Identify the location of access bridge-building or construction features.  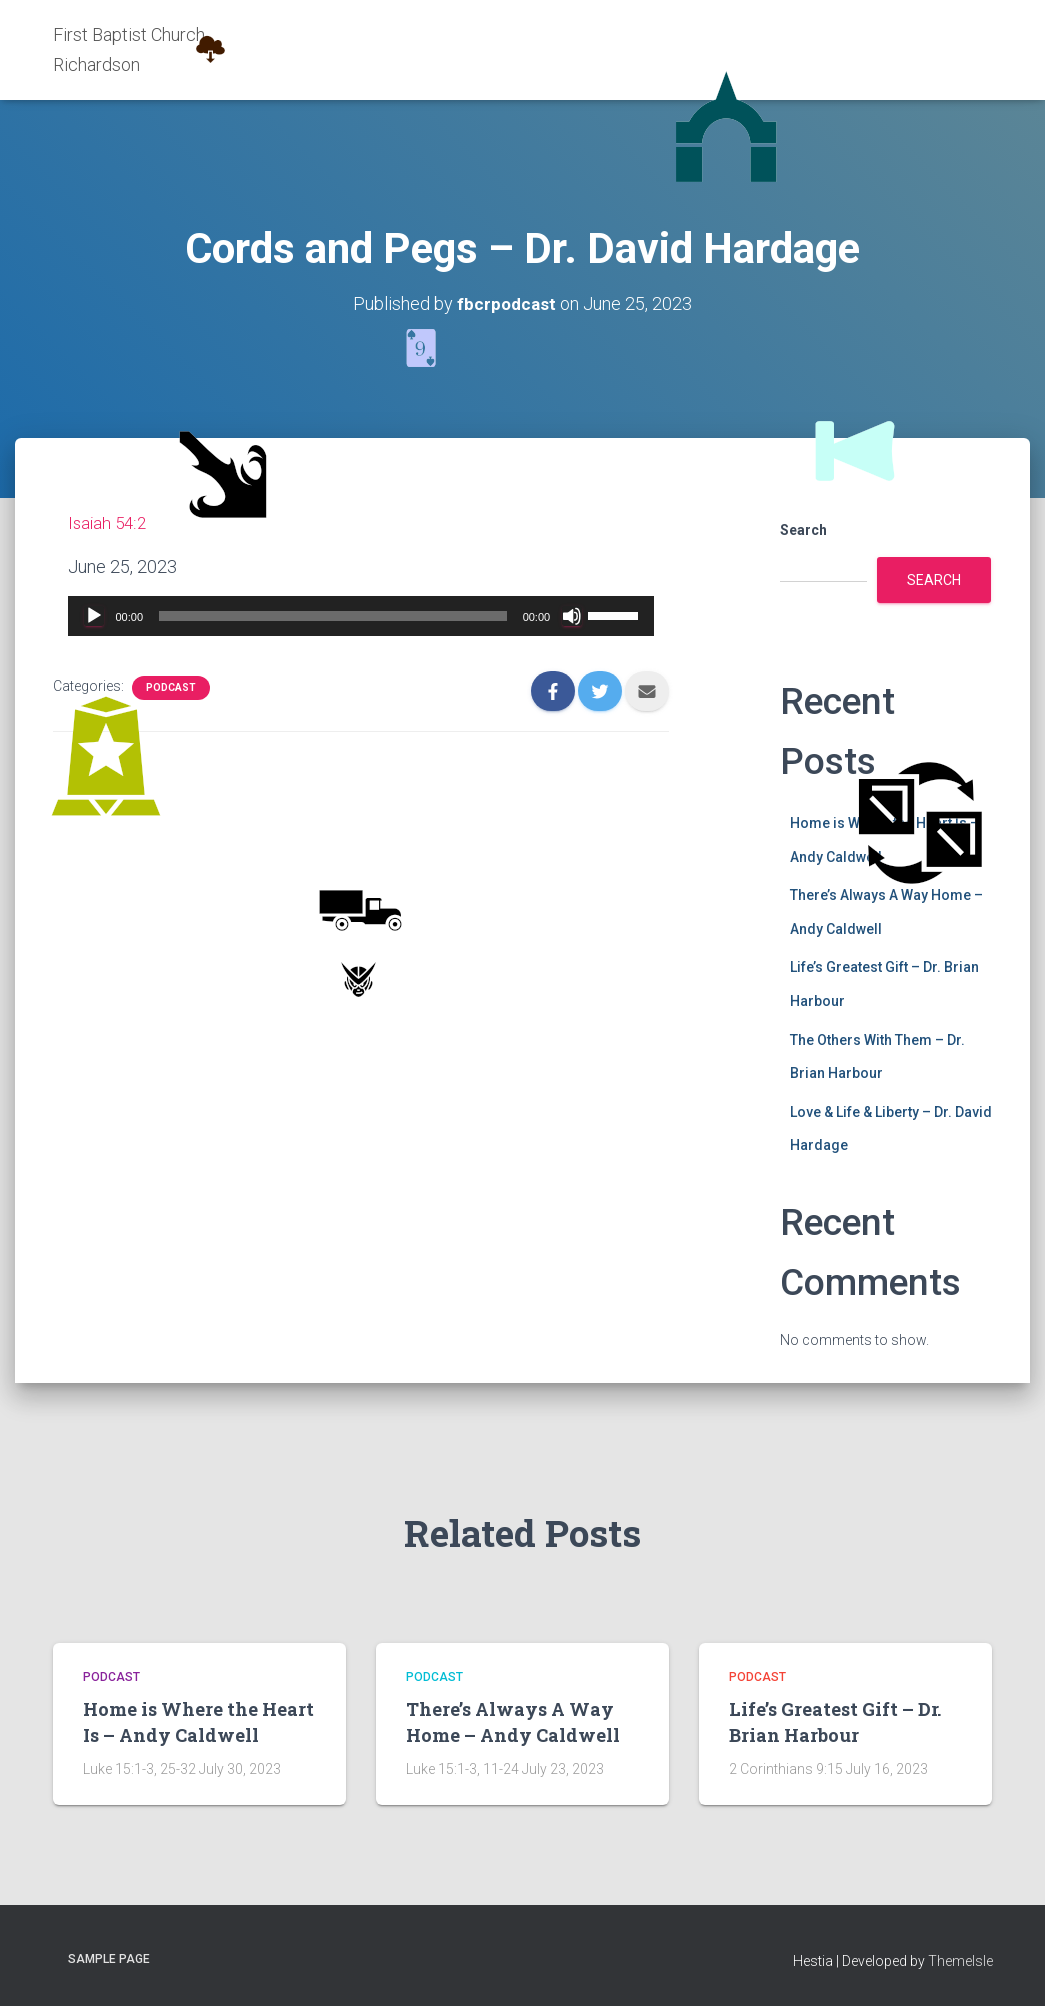
(726, 126).